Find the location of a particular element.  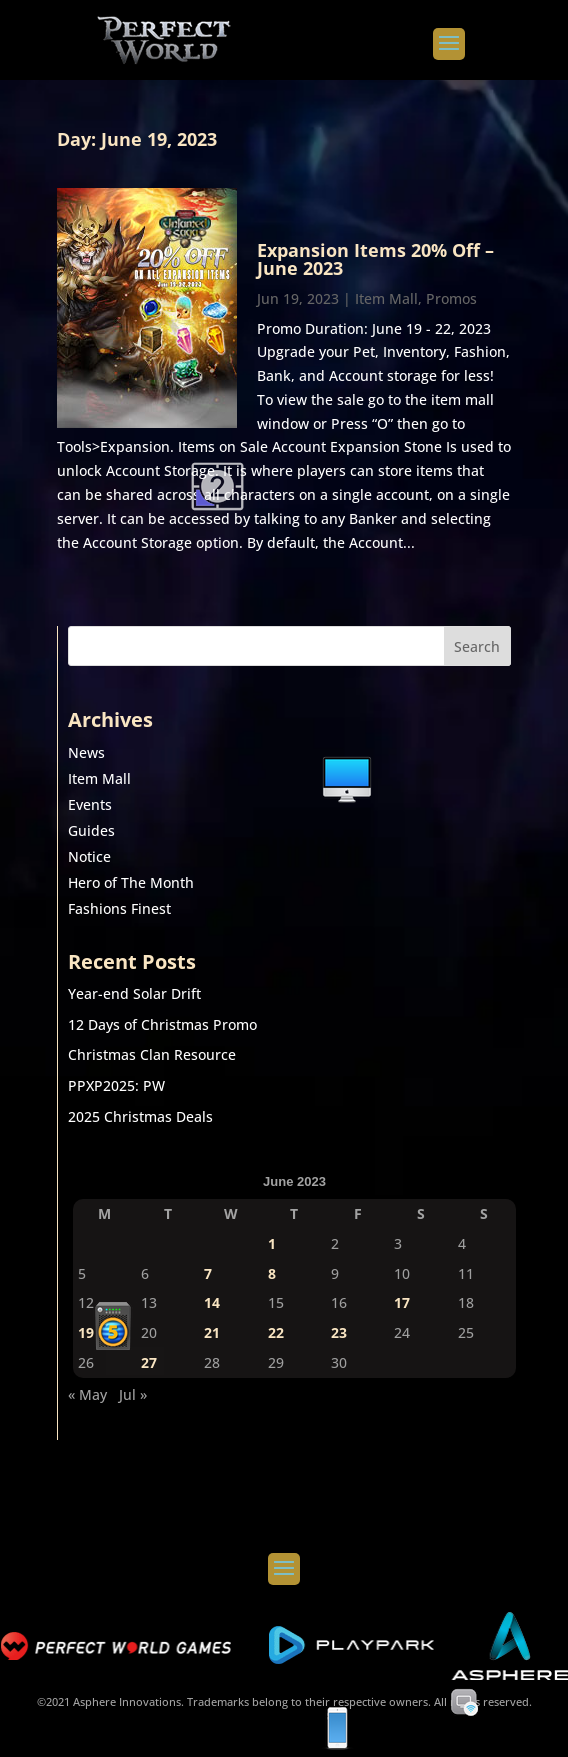

open remote desktop preferences is located at coordinates (464, 1702).